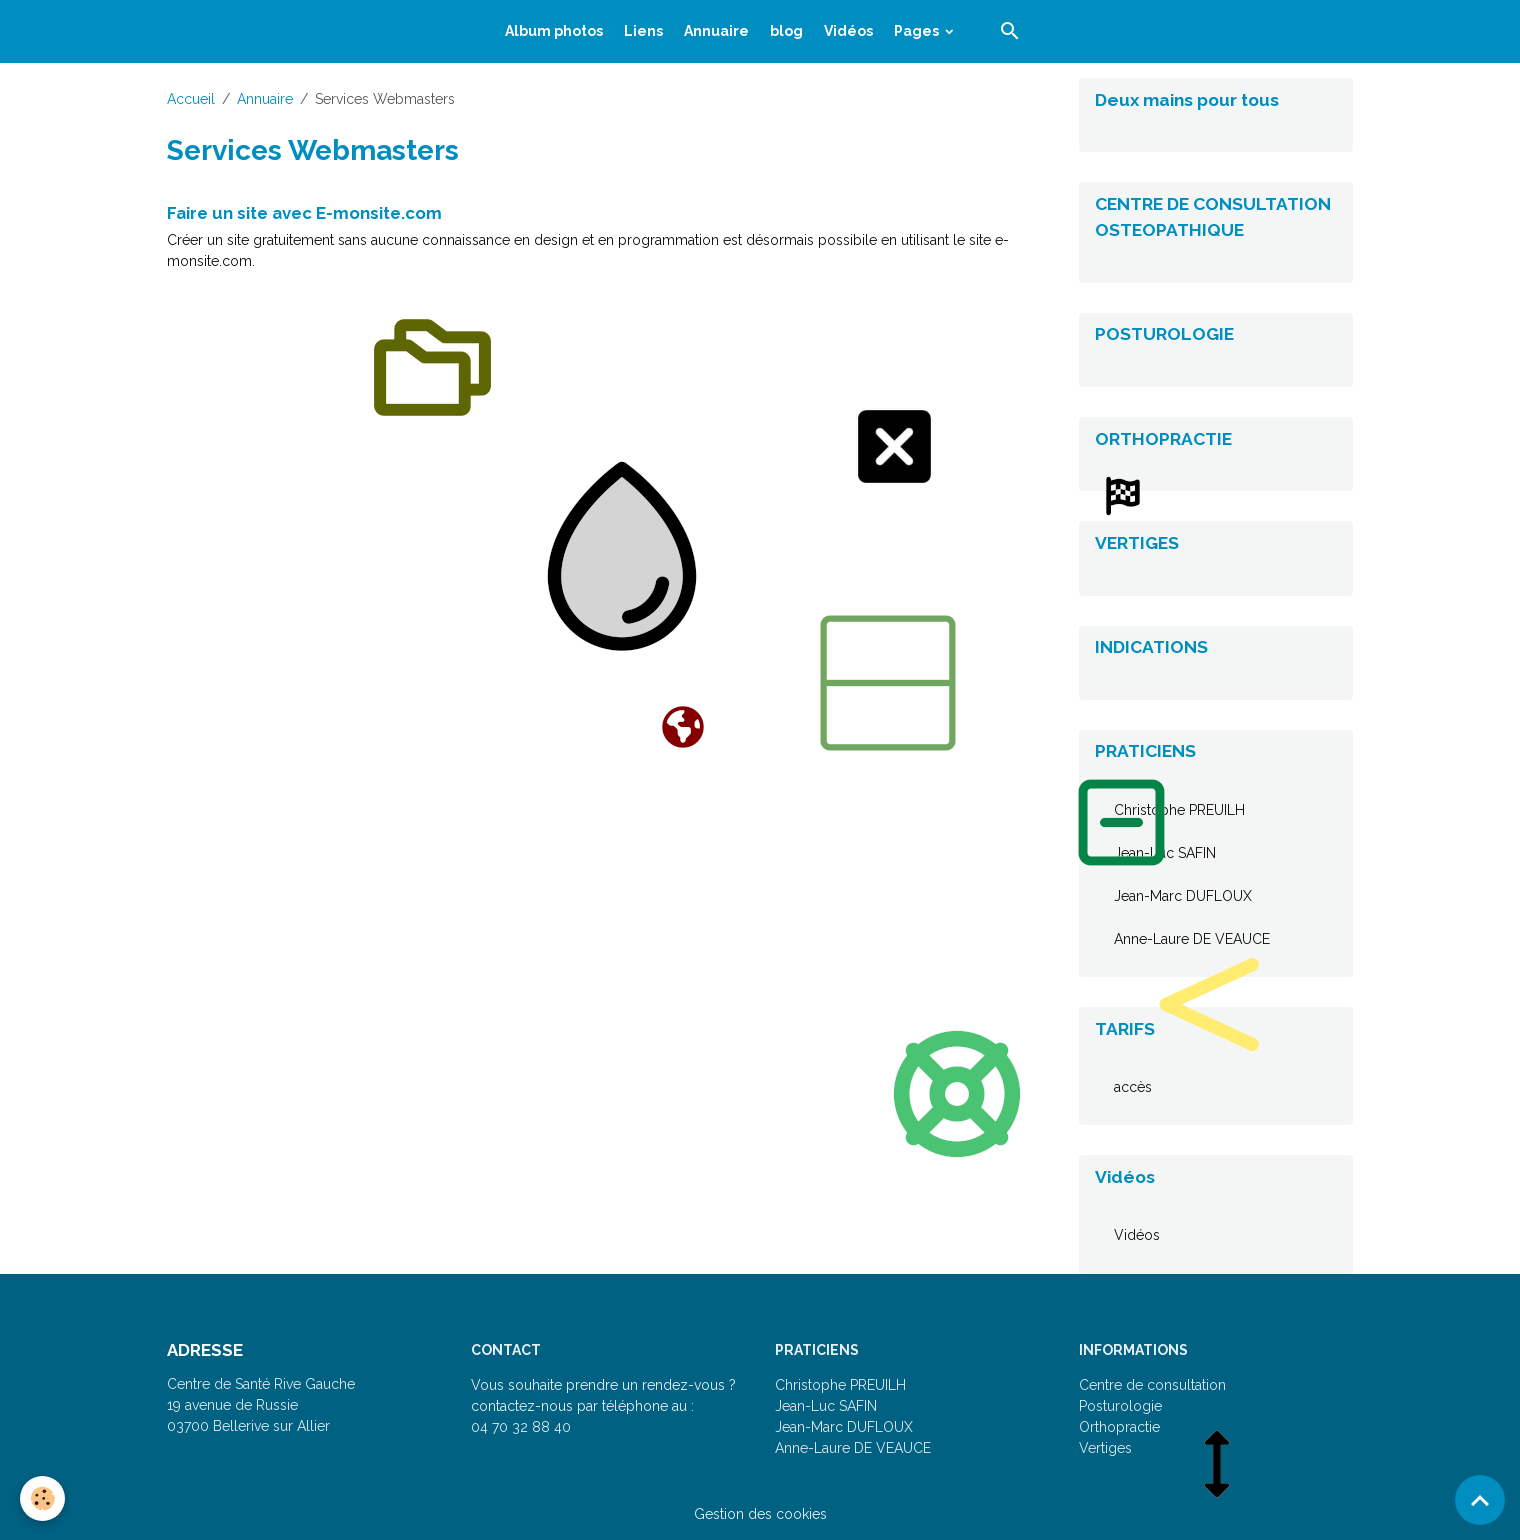  What do you see at coordinates (1212, 1004) in the screenshot?
I see `navigate back to the previous screen` at bounding box center [1212, 1004].